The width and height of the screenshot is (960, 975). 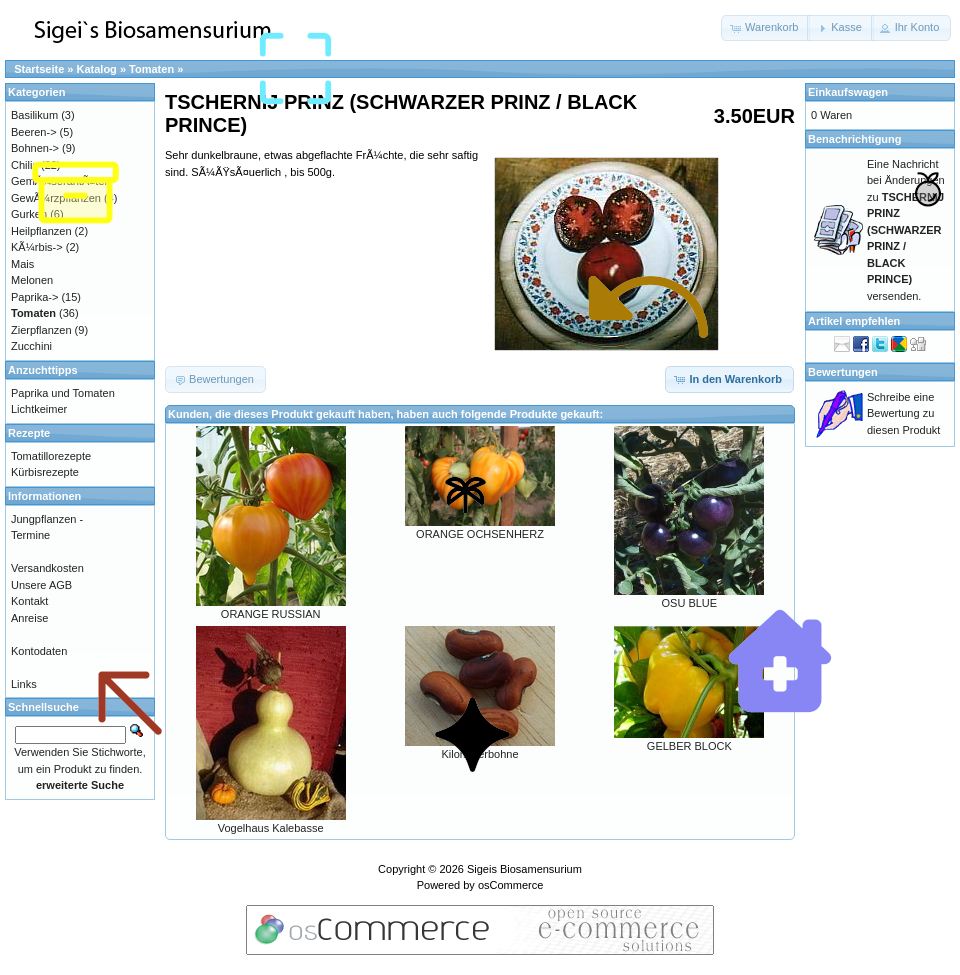 I want to click on indicates a tropical or vacation-related category, so click(x=465, y=494).